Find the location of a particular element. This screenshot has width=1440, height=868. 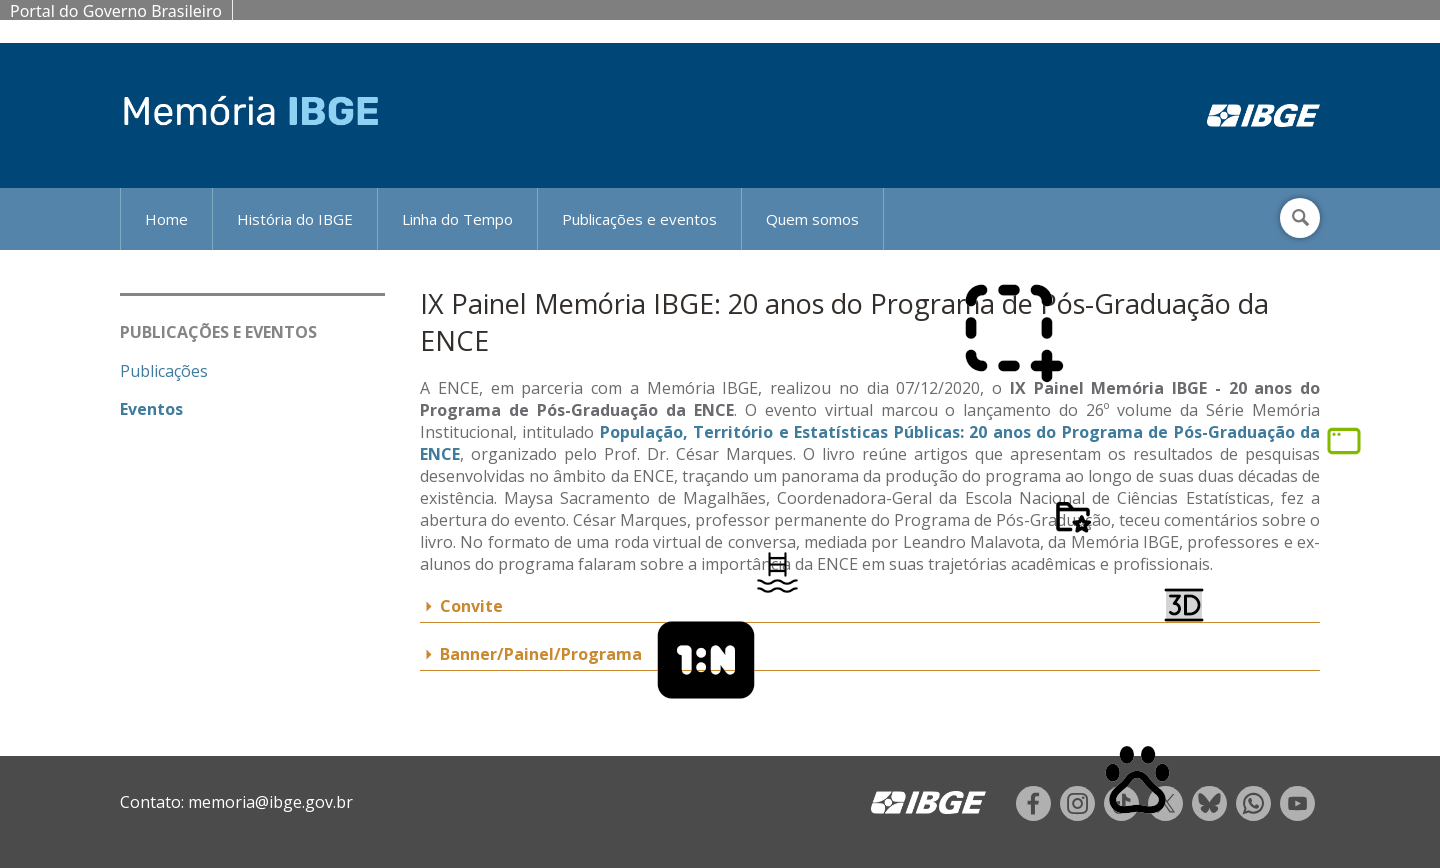

access your favorite or starred folders is located at coordinates (1073, 517).